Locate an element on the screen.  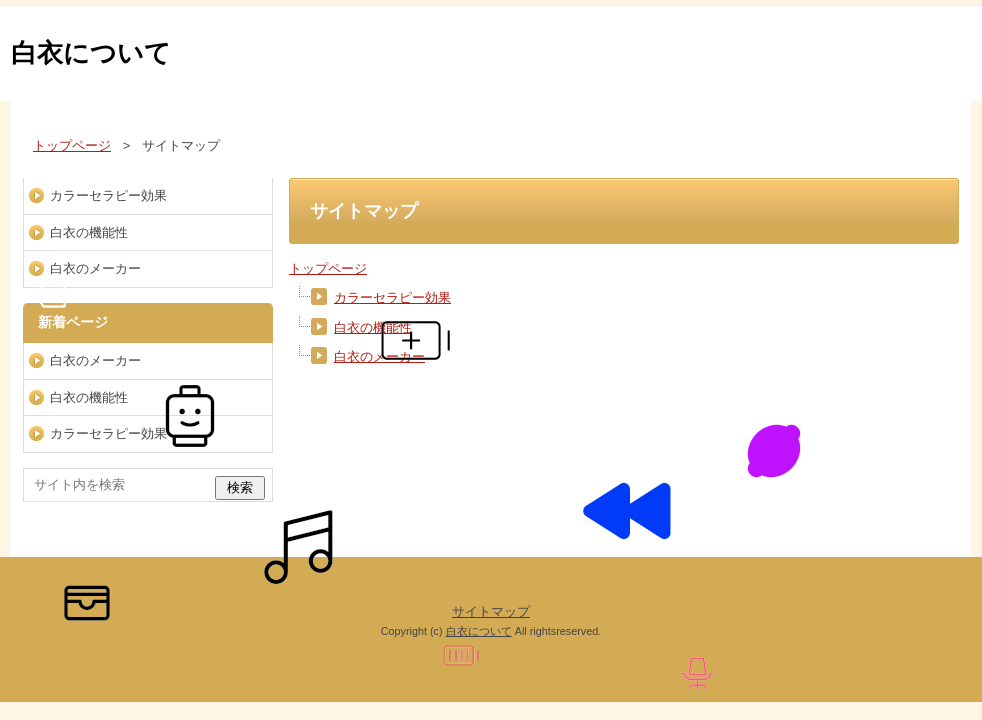
rewind media playback is located at coordinates (630, 511).